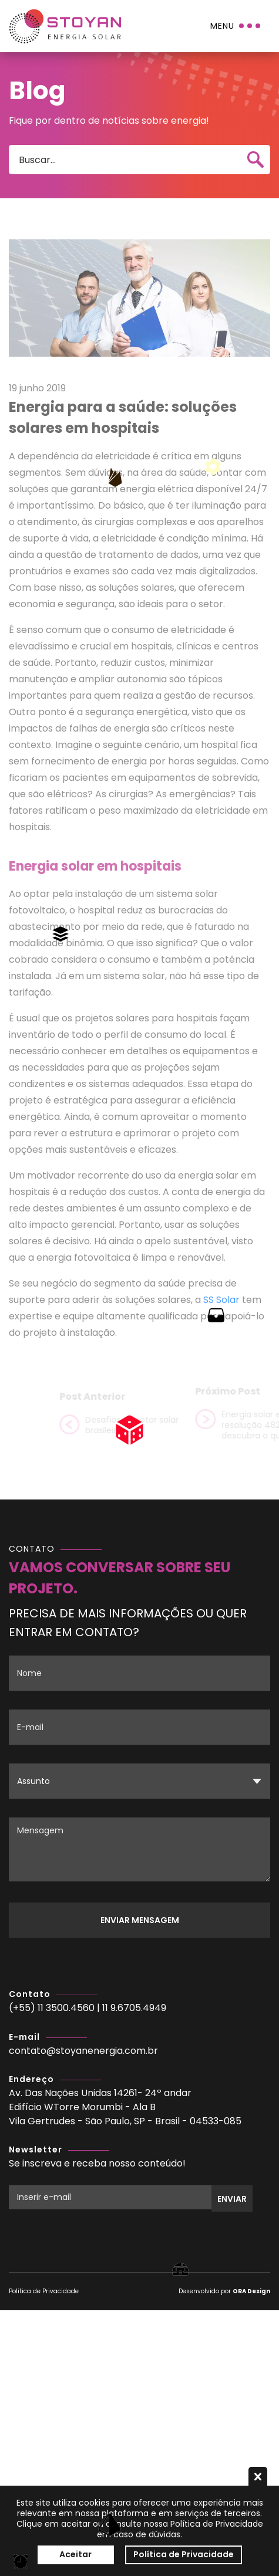 Image resolution: width=279 pixels, height=2576 pixels. I want to click on access your inbox or file tray, so click(216, 1315).